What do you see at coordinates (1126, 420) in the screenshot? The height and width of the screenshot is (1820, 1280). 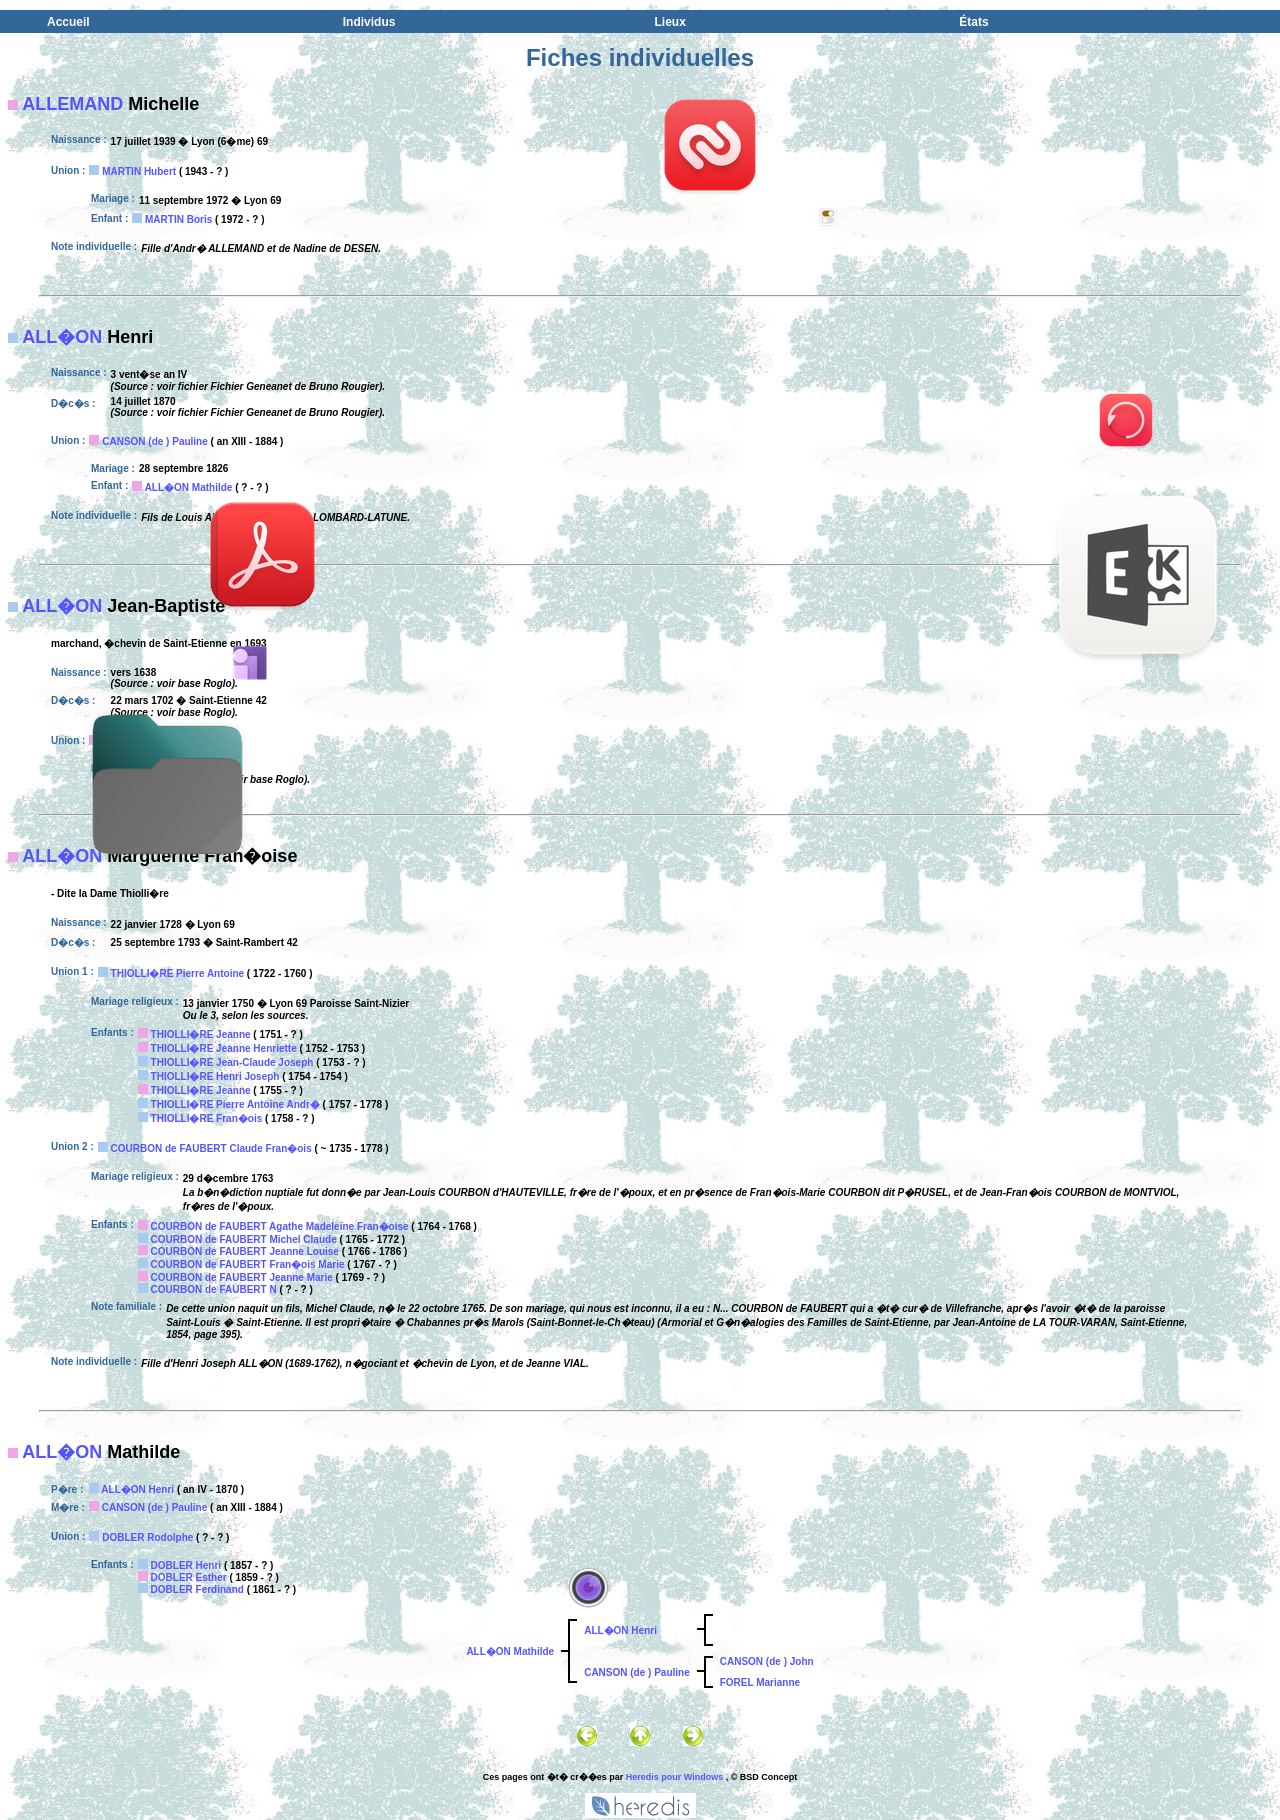 I see `open timeshift backup and restore utility` at bounding box center [1126, 420].